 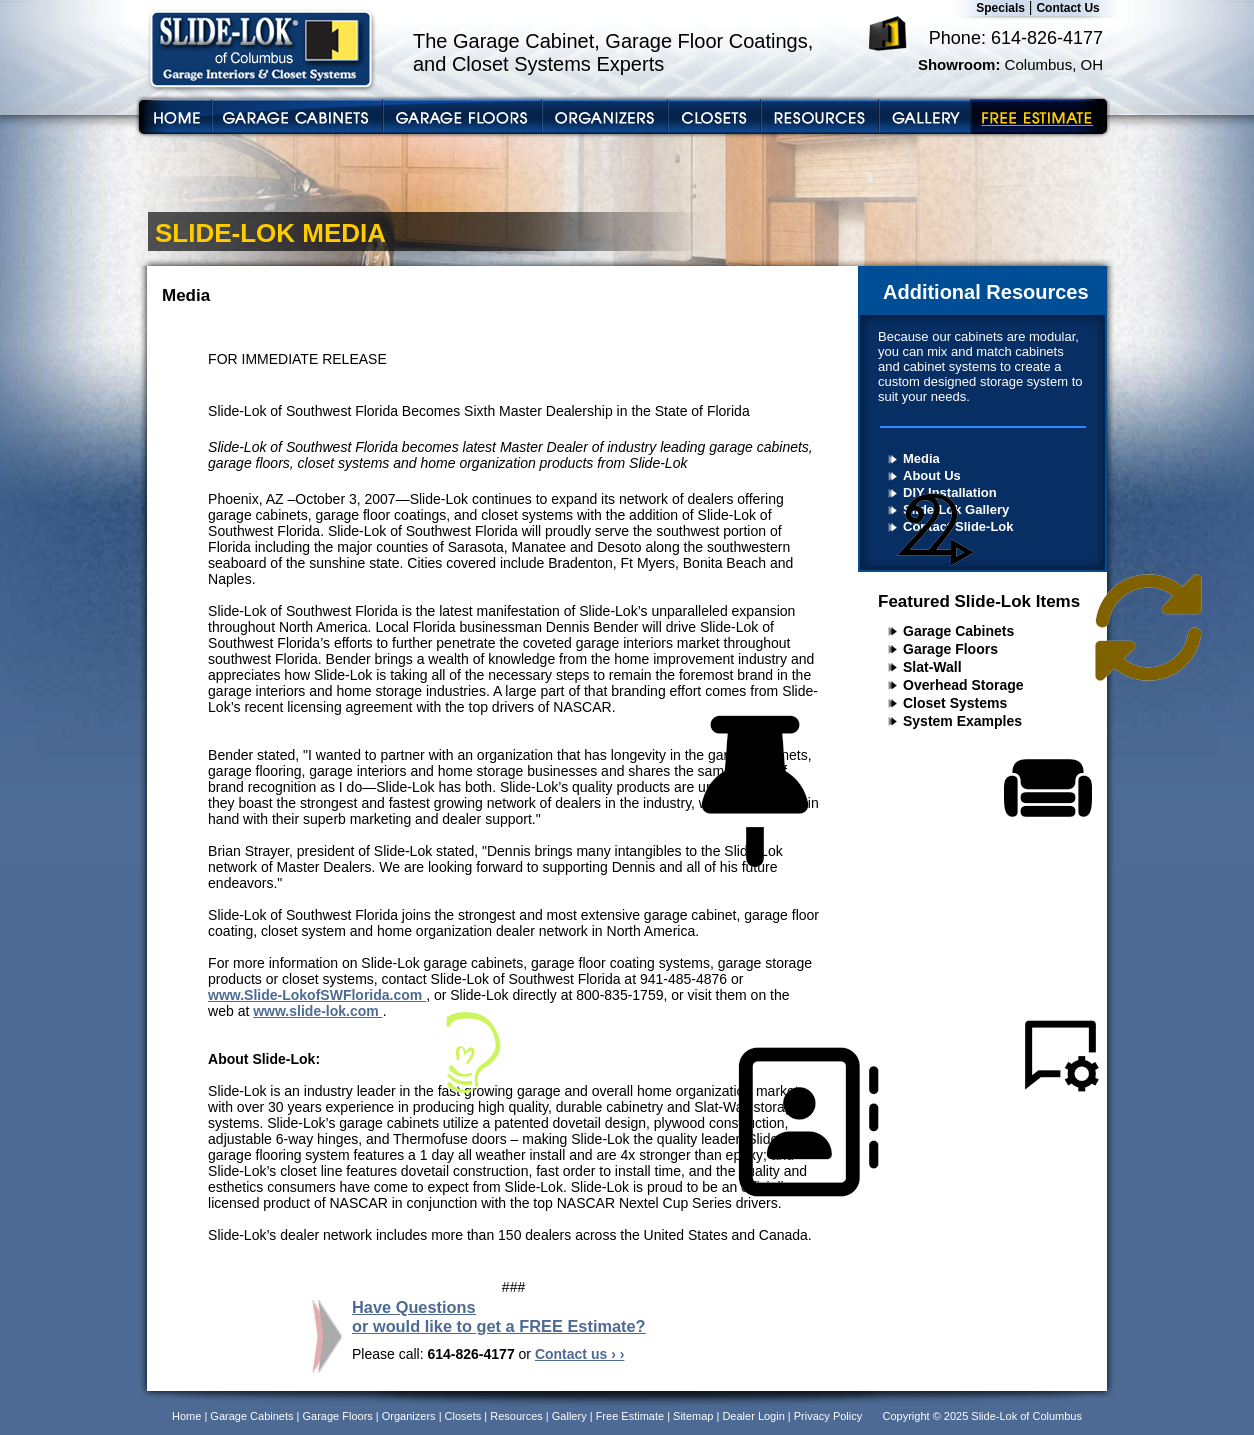 What do you see at coordinates (1048, 788) in the screenshot?
I see `apache couchdb database service` at bounding box center [1048, 788].